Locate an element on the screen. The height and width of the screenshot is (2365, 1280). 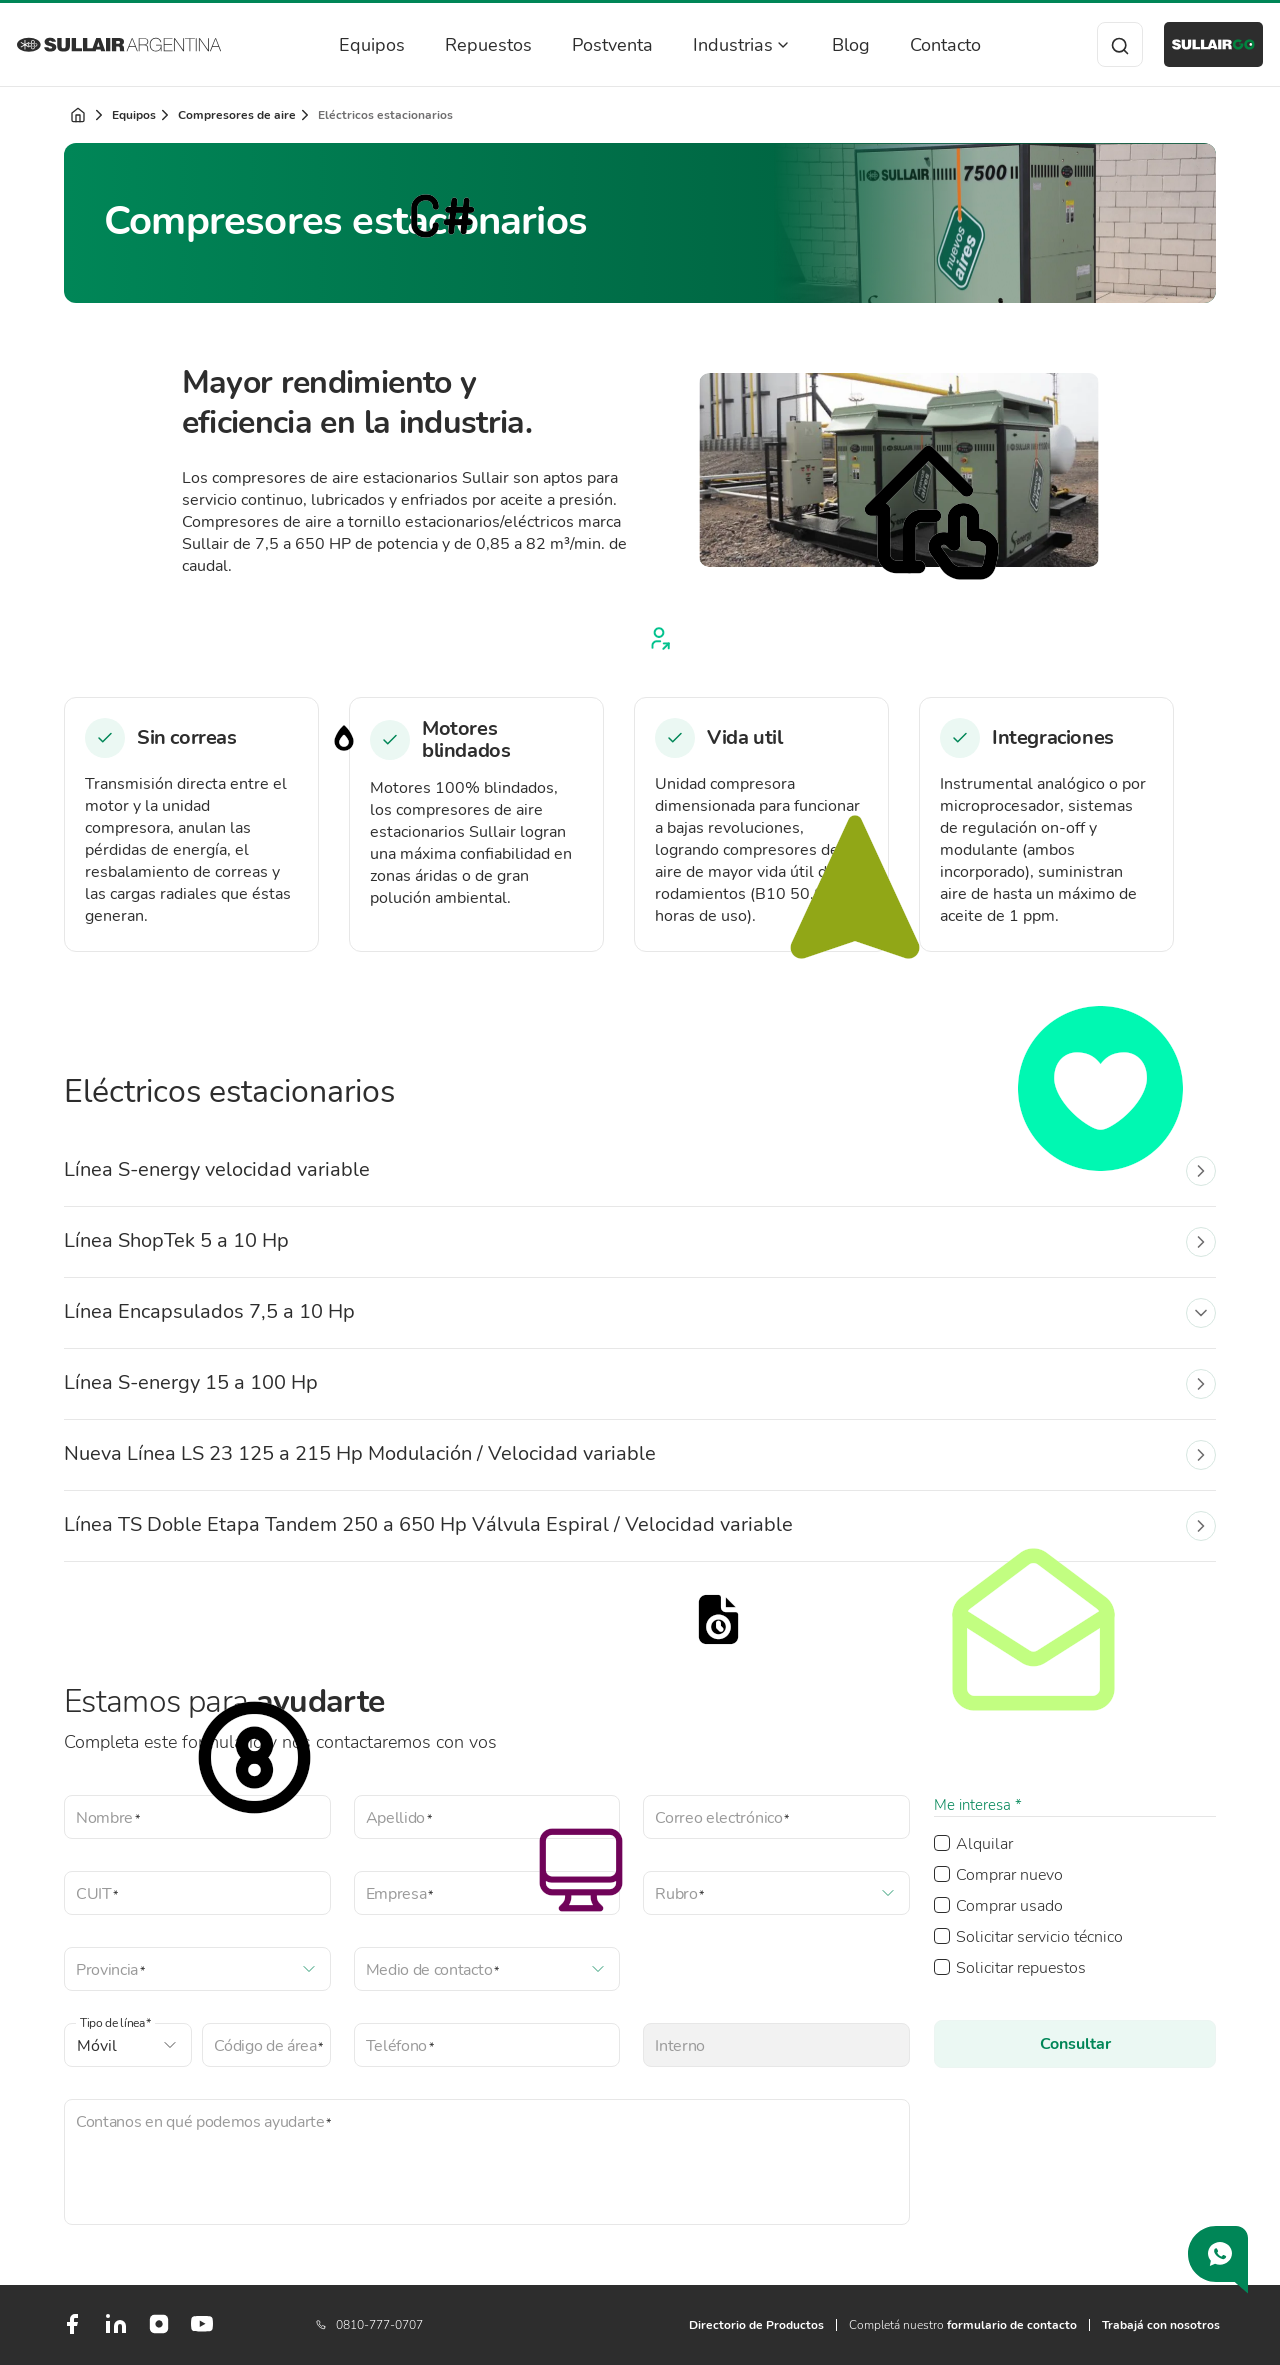
start navigation or get directions is located at coordinates (855, 887).